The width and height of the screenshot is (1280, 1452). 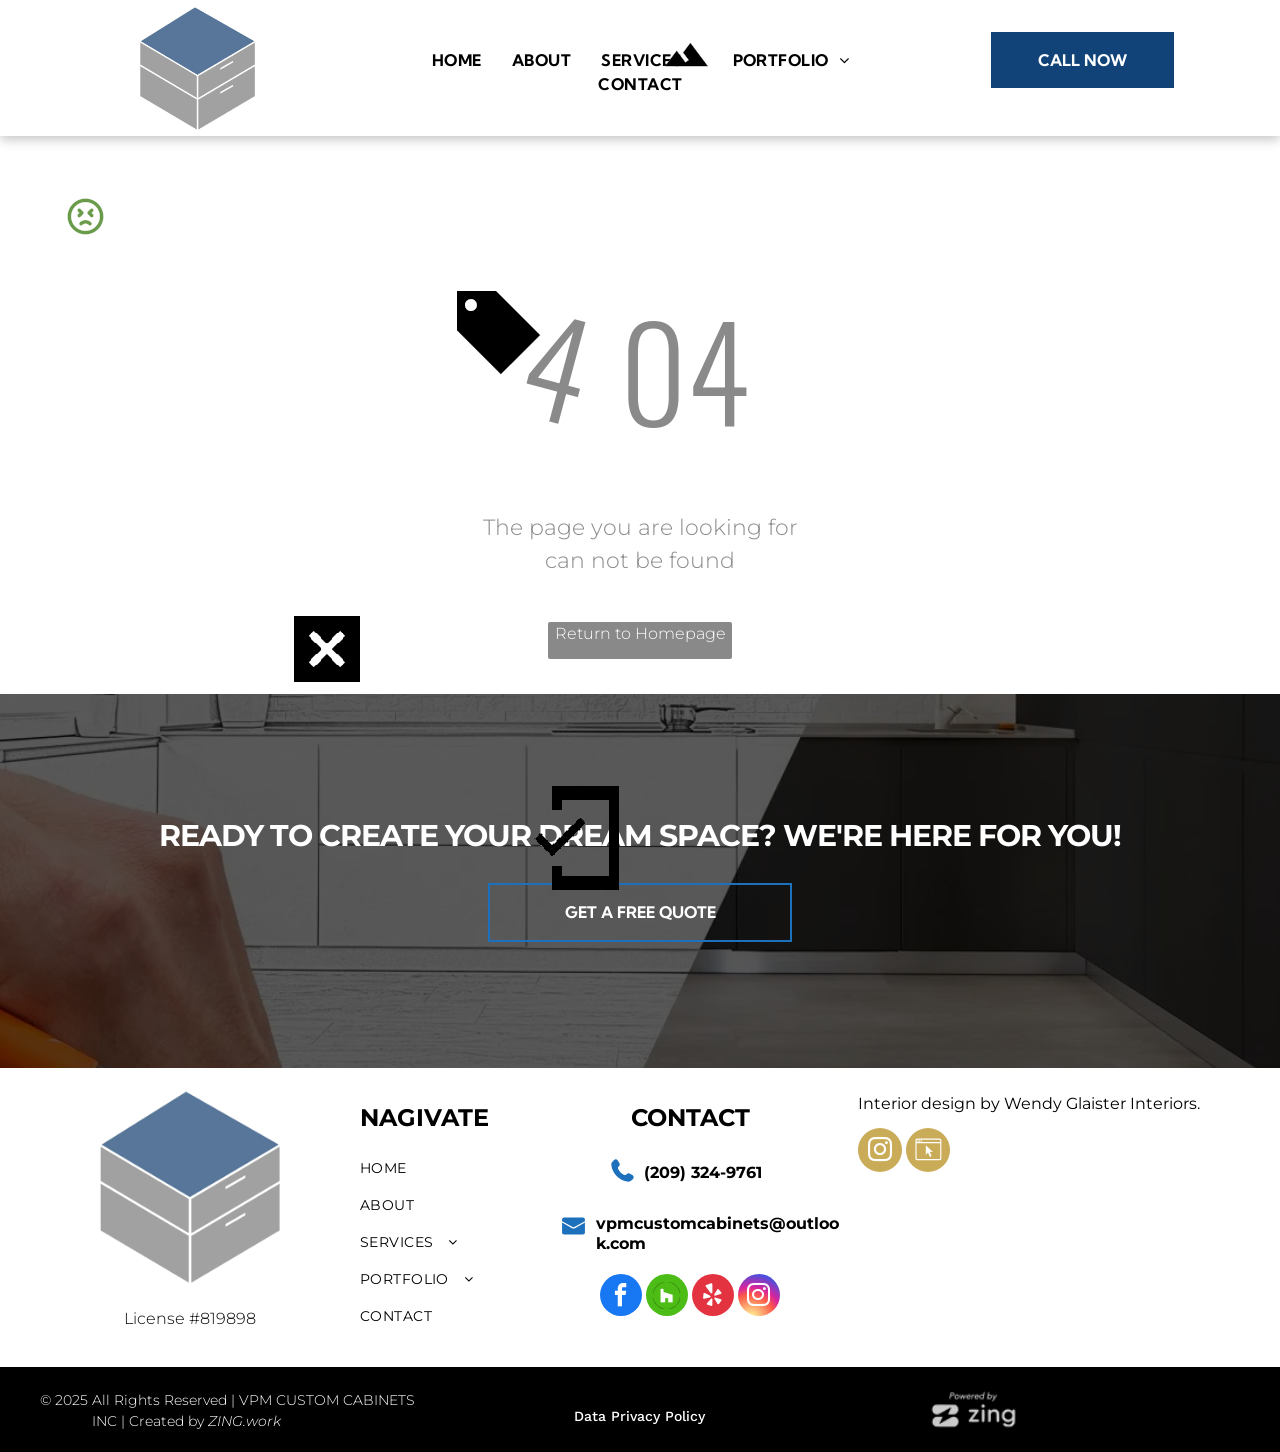 What do you see at coordinates (576, 838) in the screenshot?
I see `indicates mobile-optimized or responsive content` at bounding box center [576, 838].